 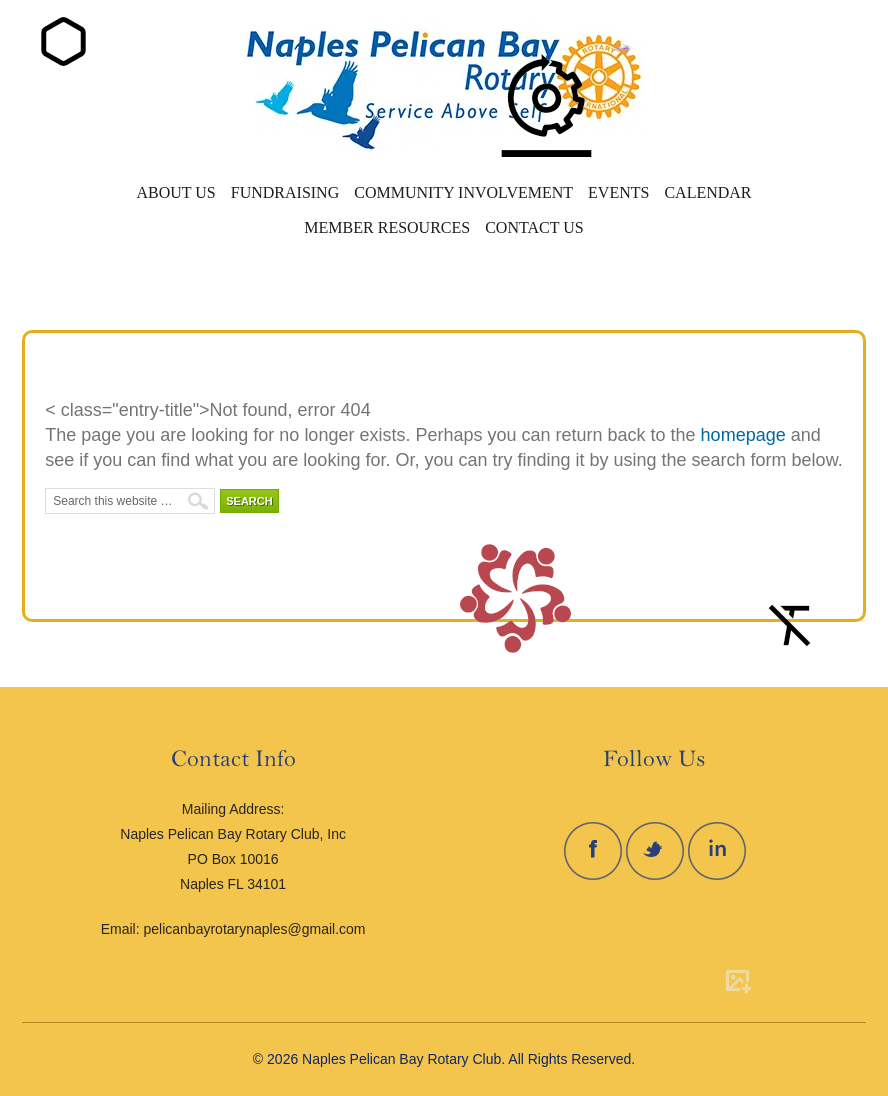 What do you see at coordinates (737, 980) in the screenshot?
I see `add a new image or photo` at bounding box center [737, 980].